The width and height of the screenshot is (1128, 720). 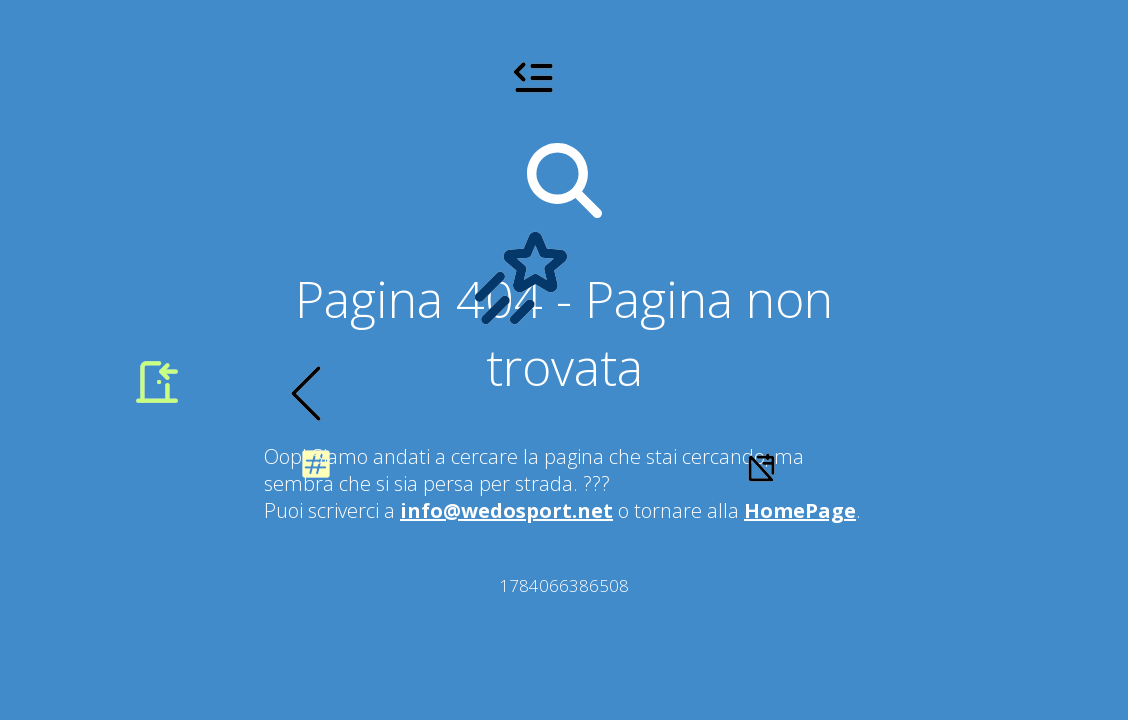 What do you see at coordinates (761, 468) in the screenshot?
I see `indicates calendar or scheduling is disabled` at bounding box center [761, 468].